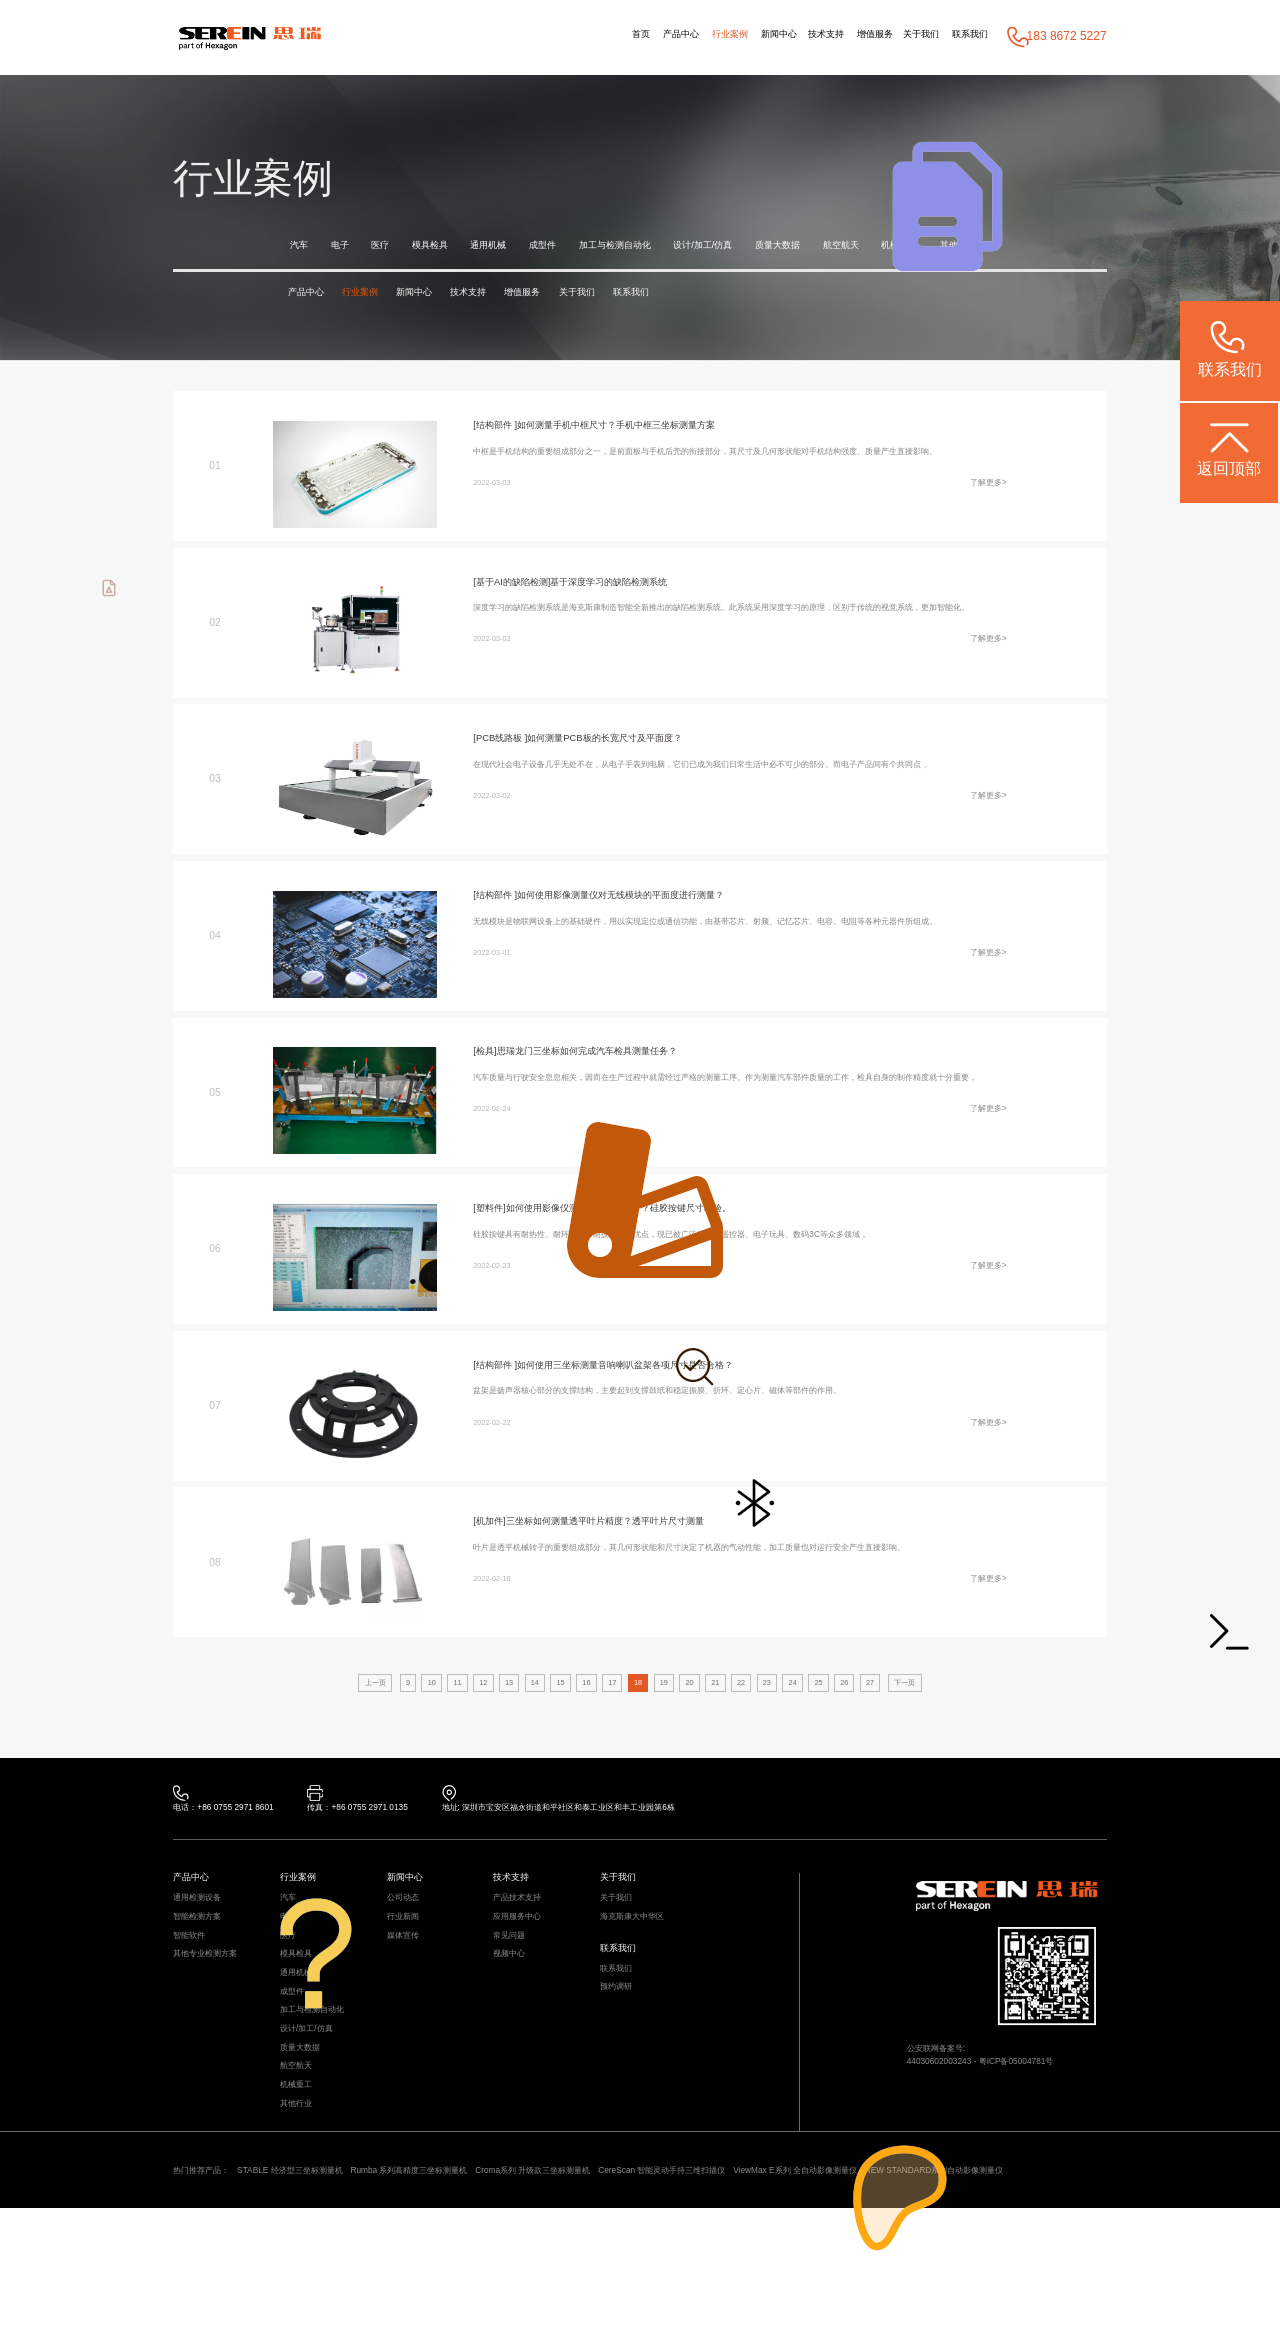 The width and height of the screenshot is (1280, 2352). I want to click on code scan completed successfully, so click(695, 1367).